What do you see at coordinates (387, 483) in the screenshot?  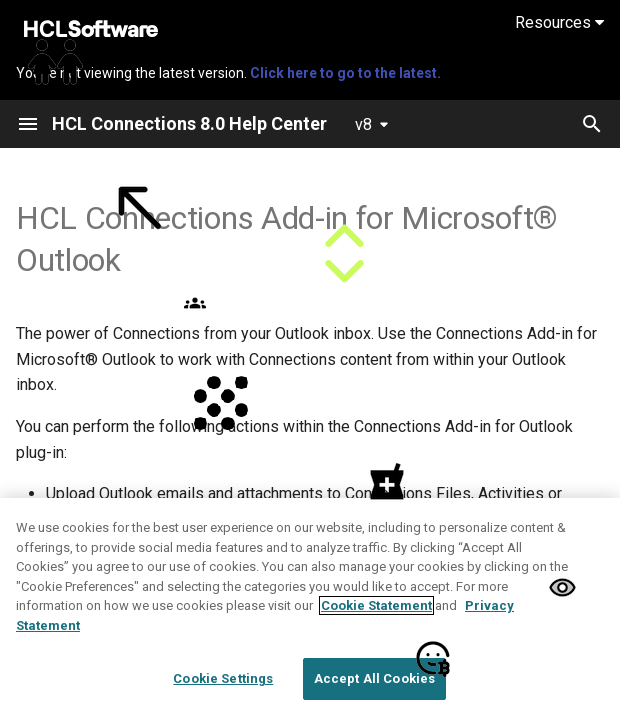 I see `find nearby pharmacies` at bounding box center [387, 483].